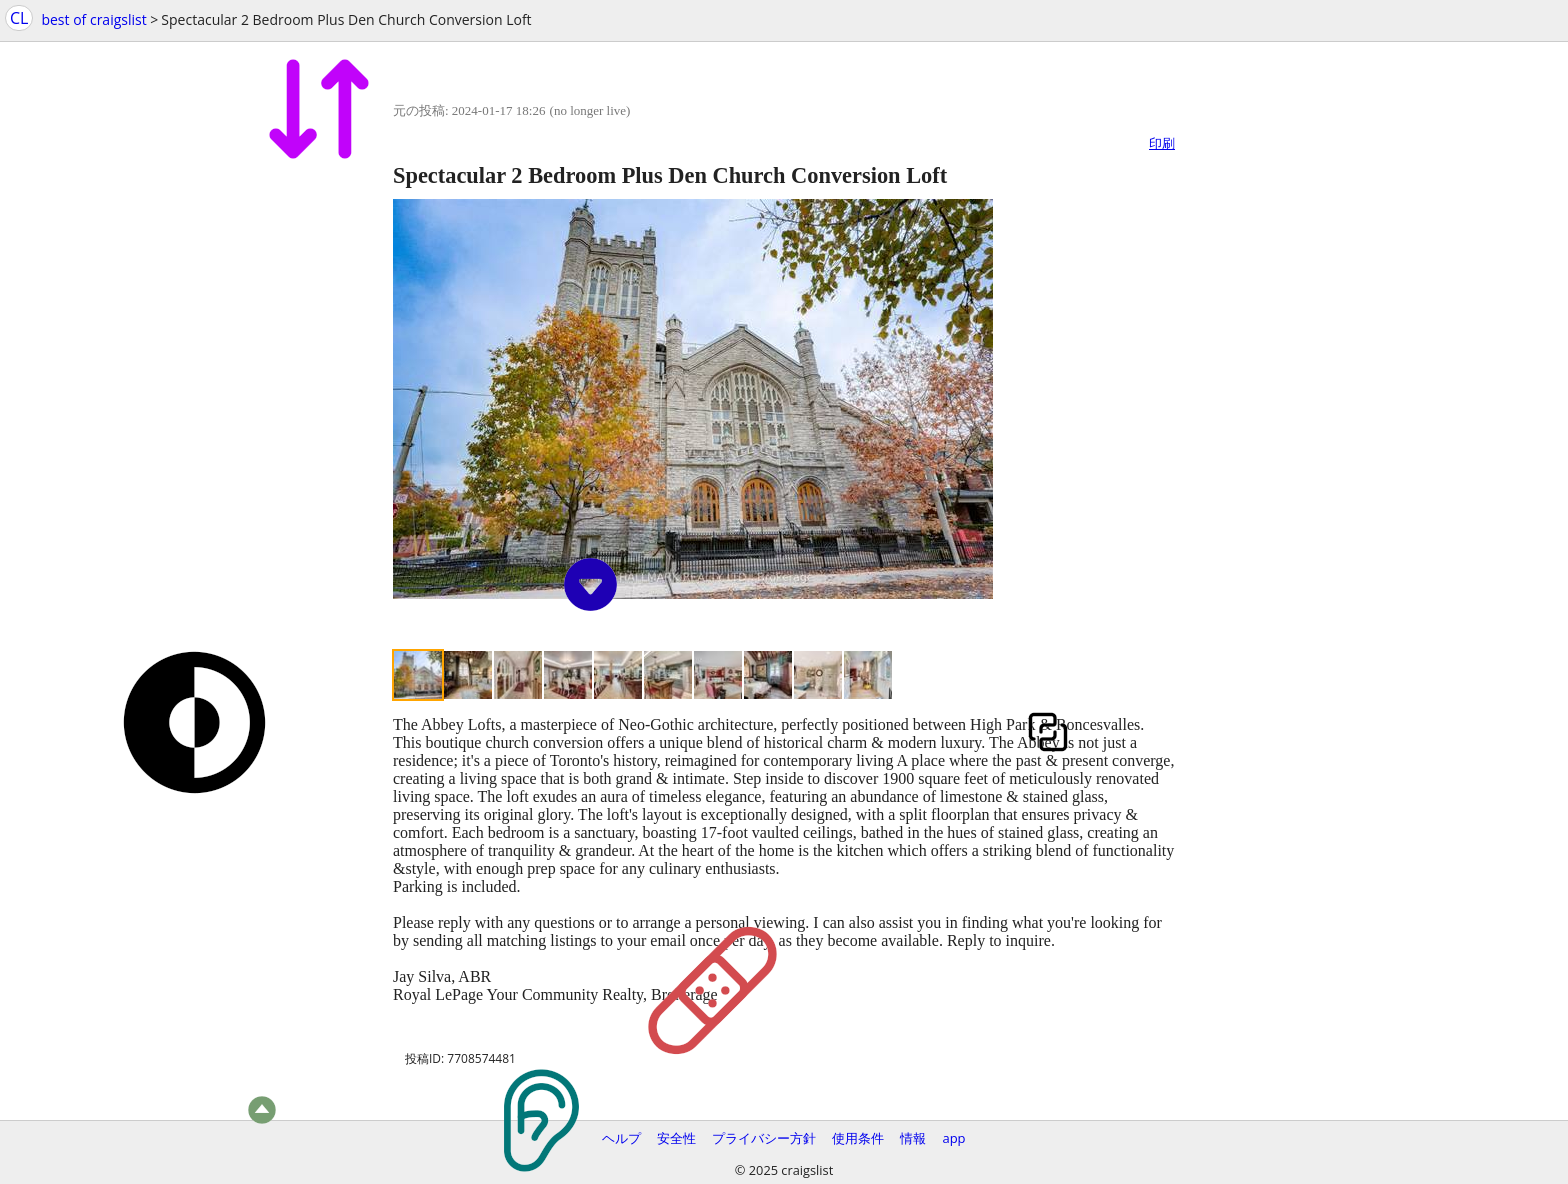 This screenshot has width=1568, height=1184. Describe the element at coordinates (590, 584) in the screenshot. I see `expand dropdown menu` at that location.